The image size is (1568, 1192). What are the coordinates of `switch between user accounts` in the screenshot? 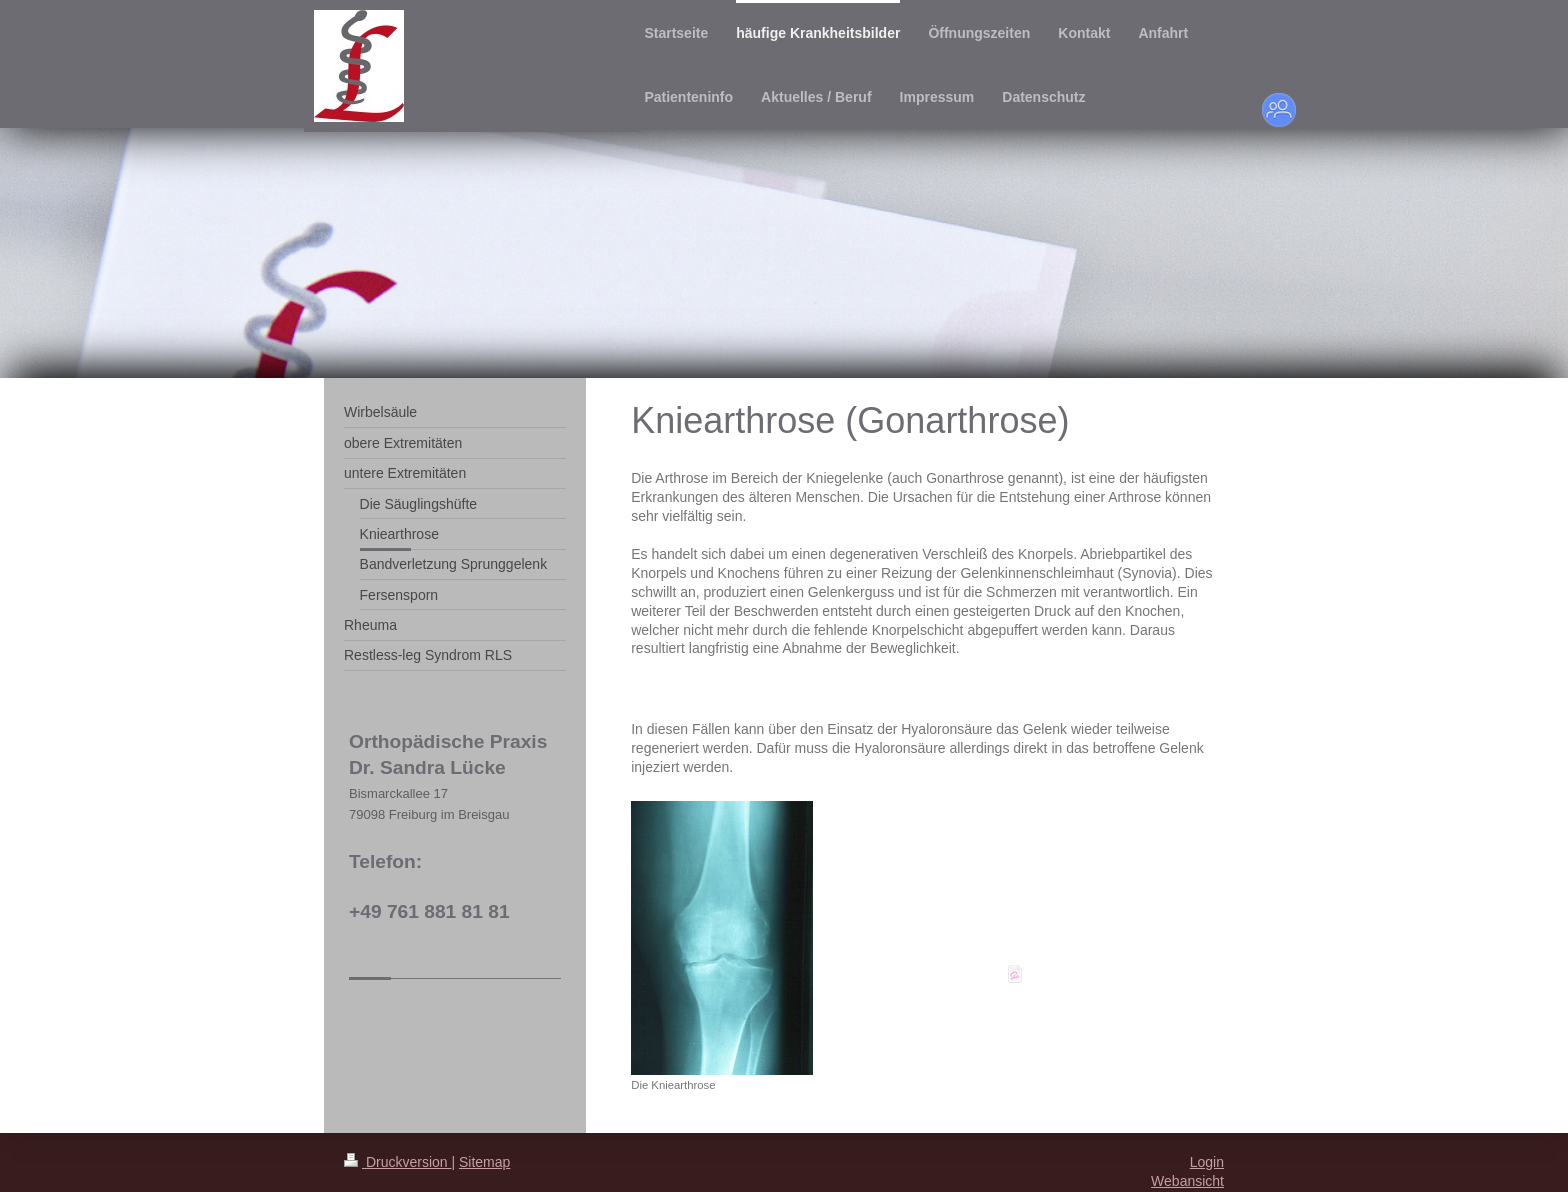 It's located at (1279, 110).